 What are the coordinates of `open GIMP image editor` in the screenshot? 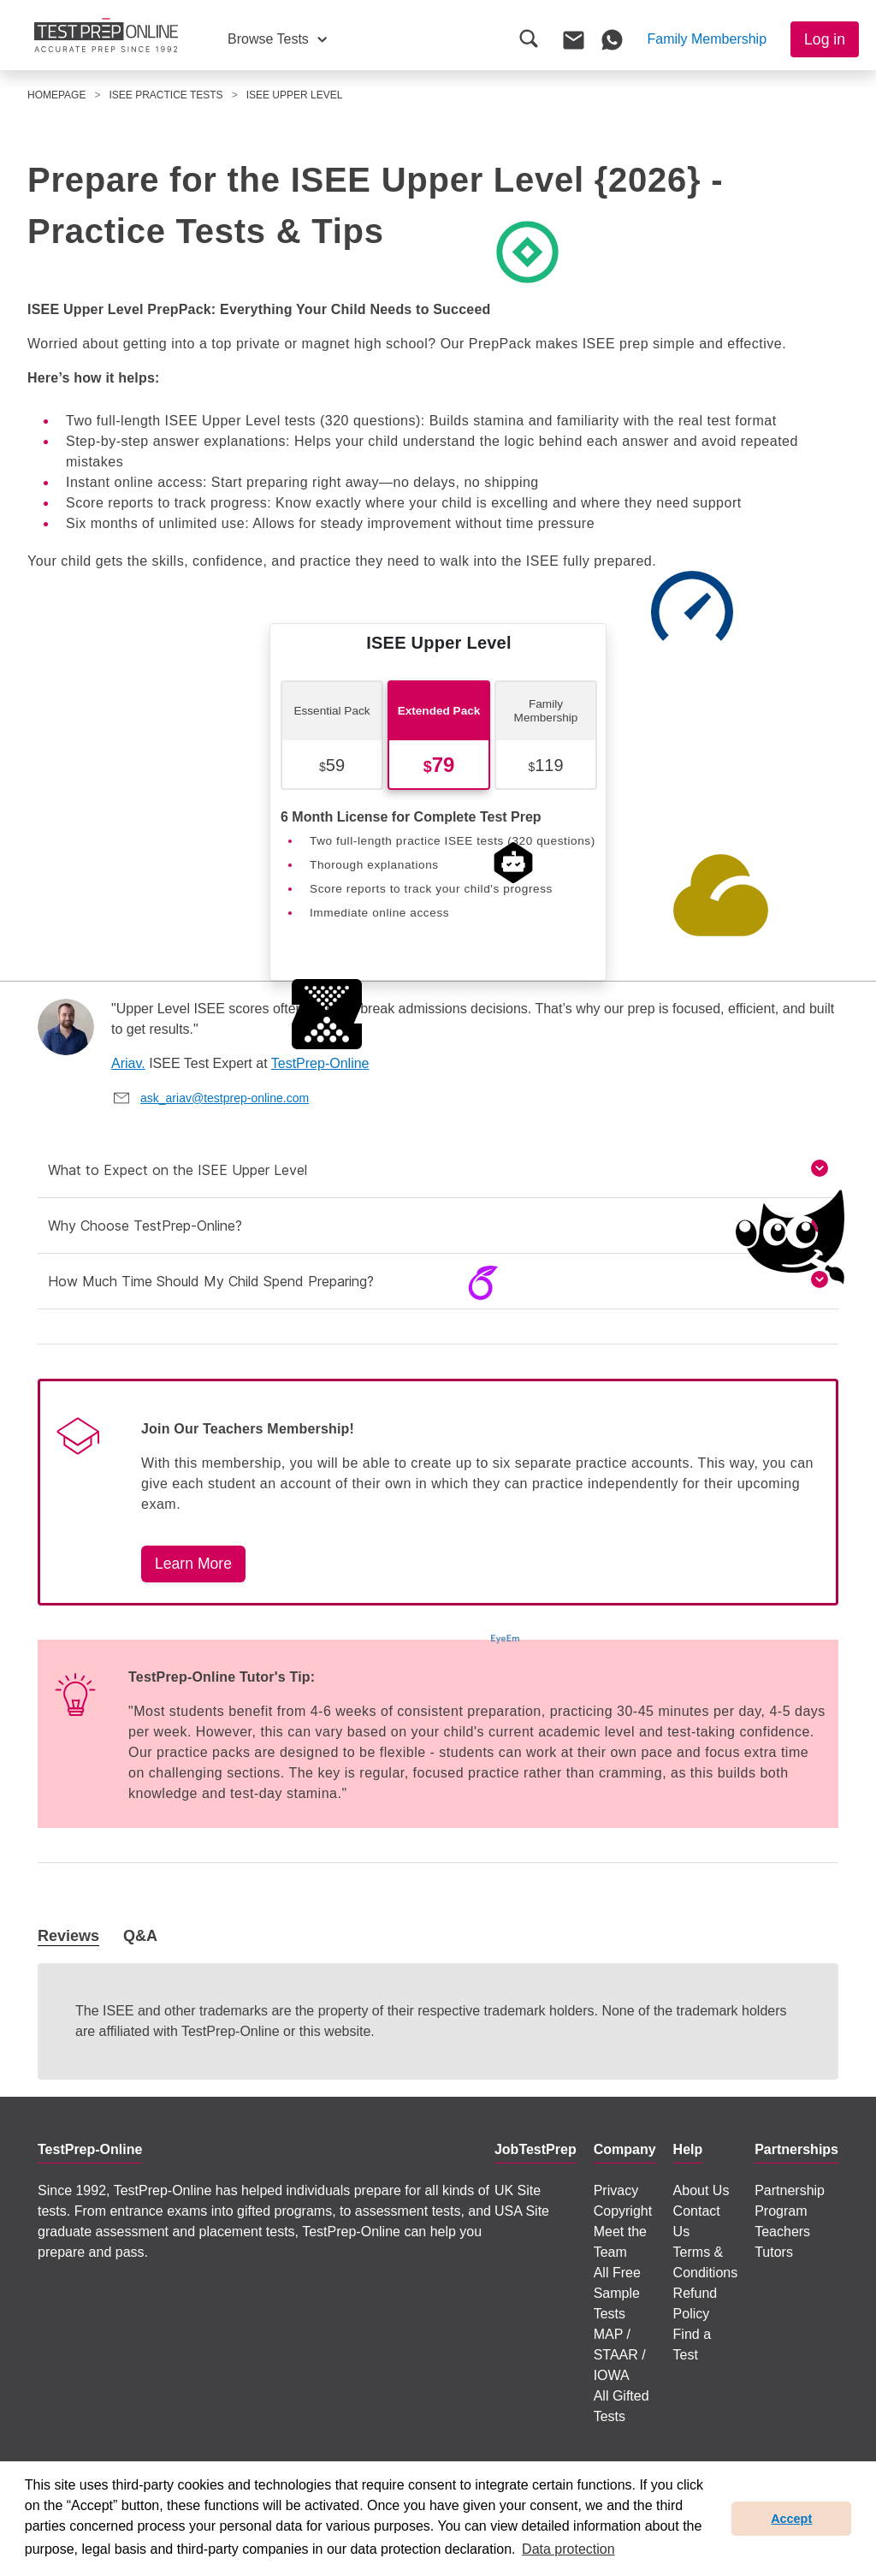 It's located at (790, 1237).